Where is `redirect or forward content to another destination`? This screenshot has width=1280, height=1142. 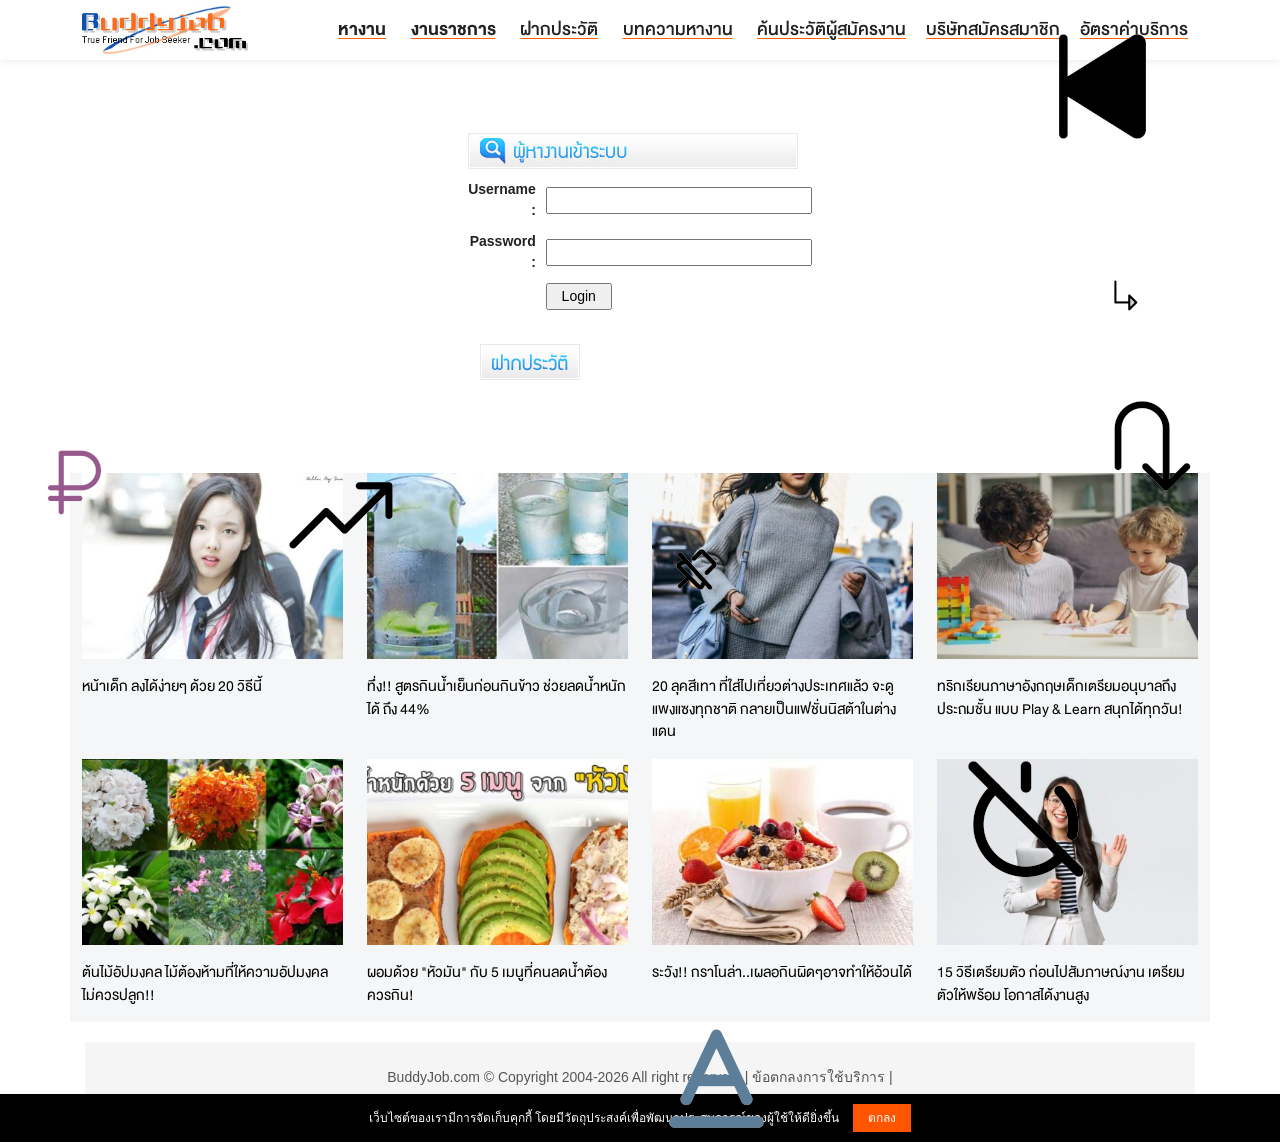
redirect or forward content to another destination is located at coordinates (1123, 295).